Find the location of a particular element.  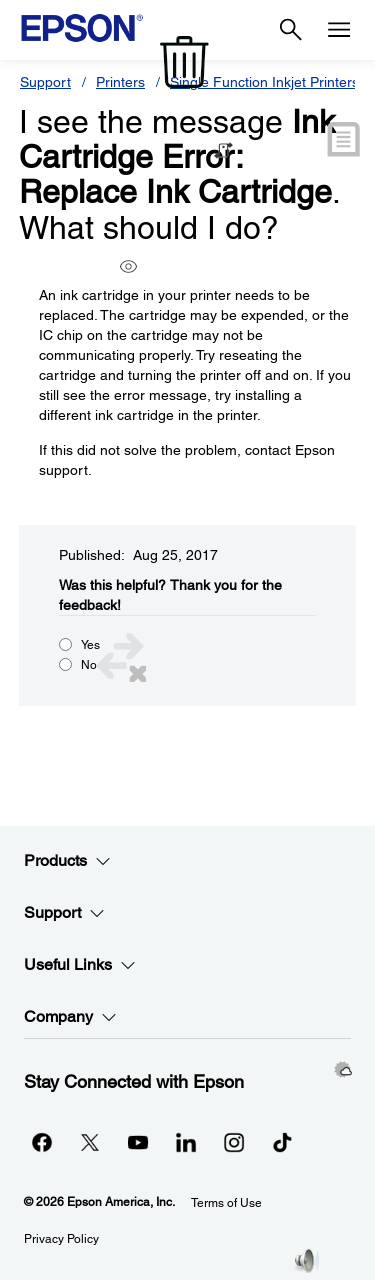

indicates no network connection available is located at coordinates (120, 656).